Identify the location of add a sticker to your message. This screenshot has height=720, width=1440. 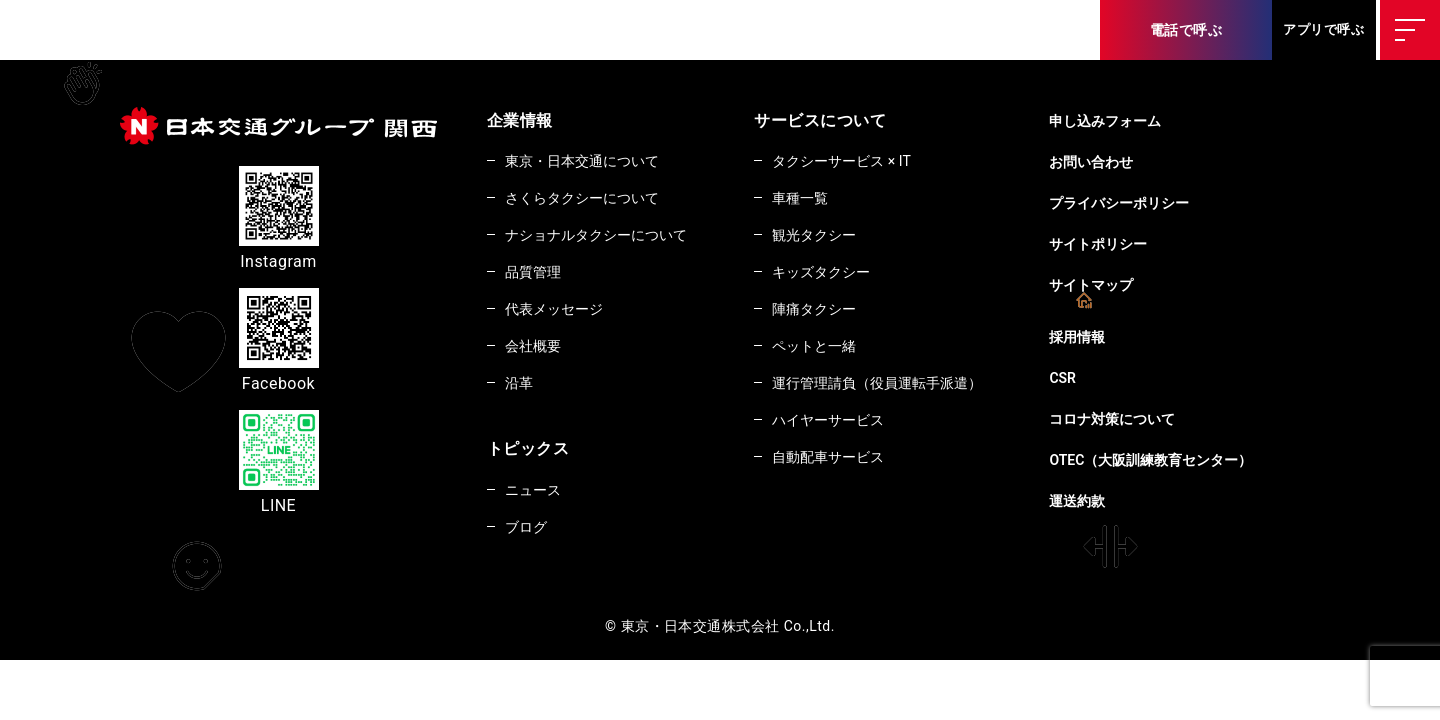
(197, 566).